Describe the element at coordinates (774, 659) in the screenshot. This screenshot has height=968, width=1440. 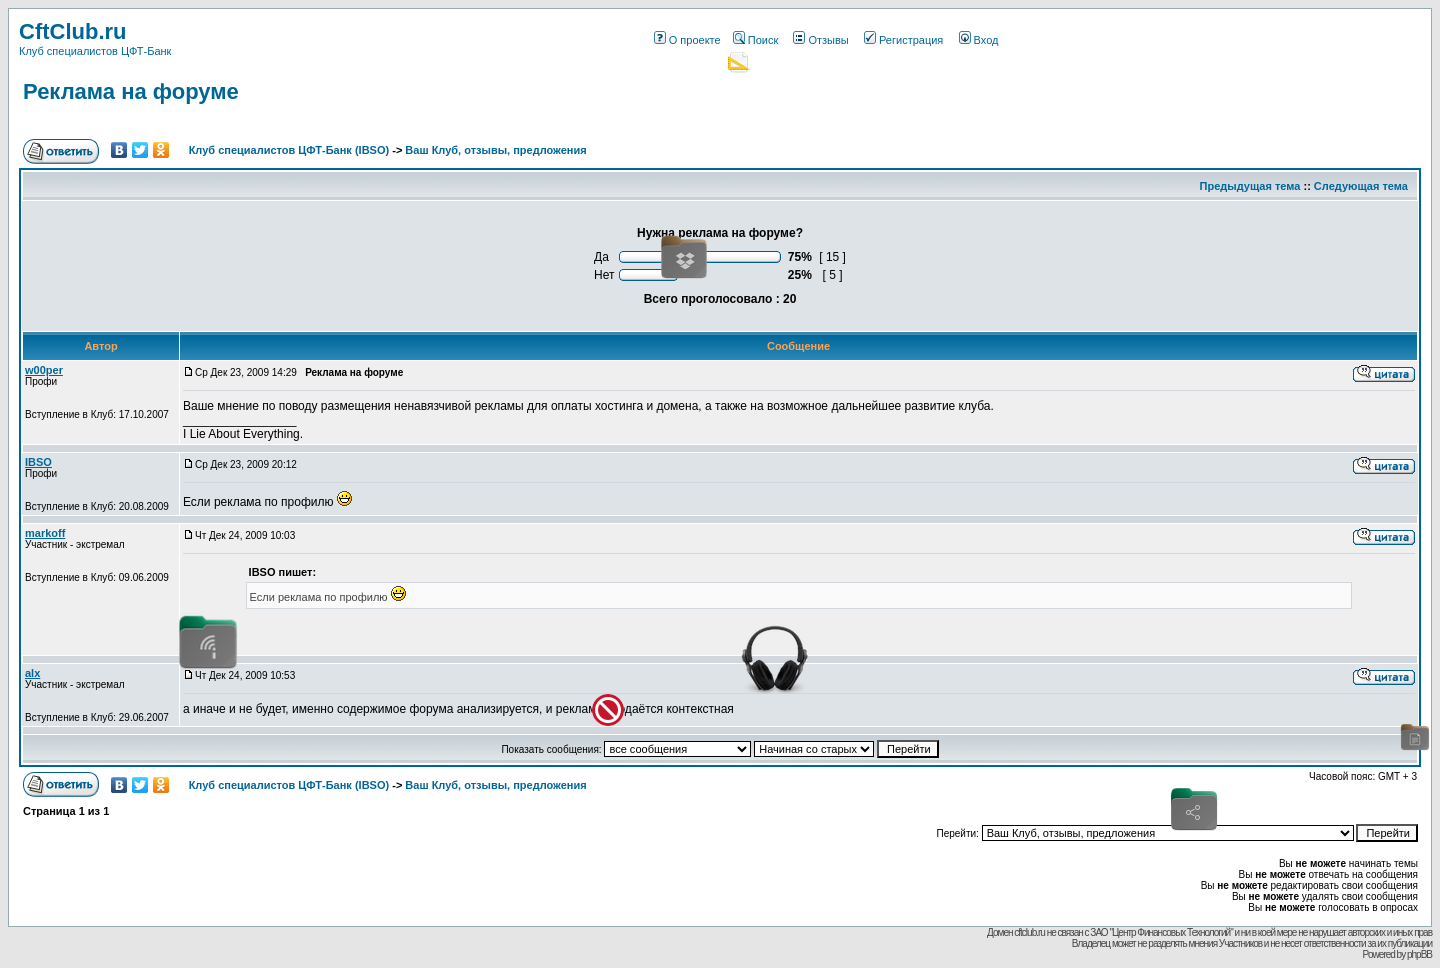
I see `audio output device connected` at that location.